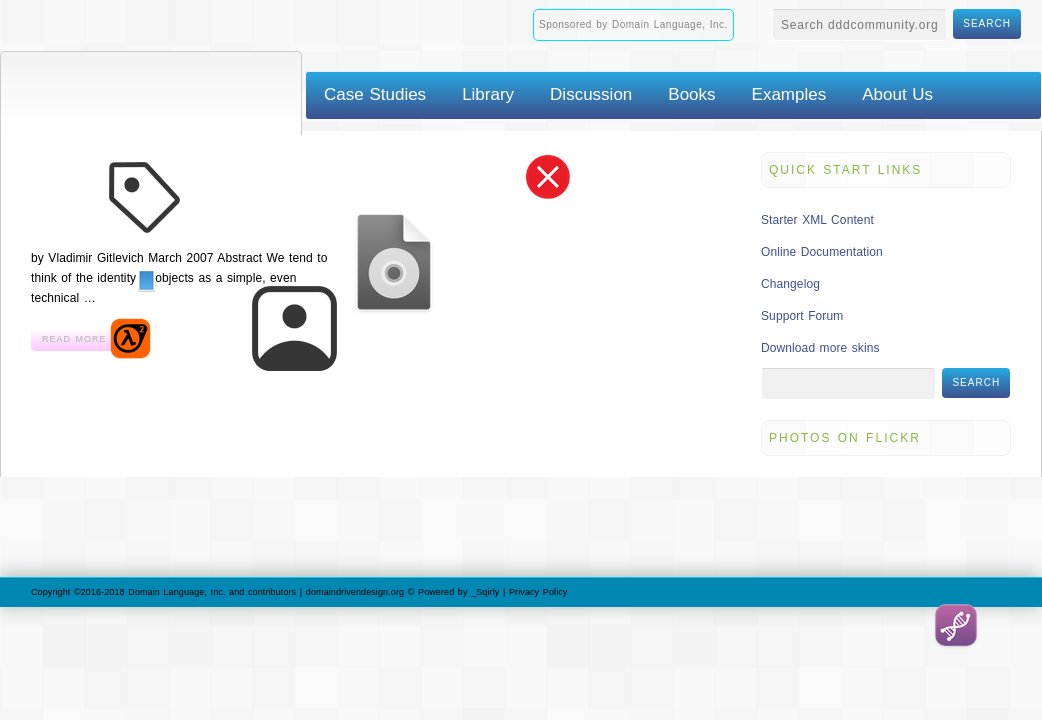 This screenshot has height=720, width=1042. What do you see at coordinates (144, 197) in the screenshot?
I see `add or edit tags for music tracks` at bounding box center [144, 197].